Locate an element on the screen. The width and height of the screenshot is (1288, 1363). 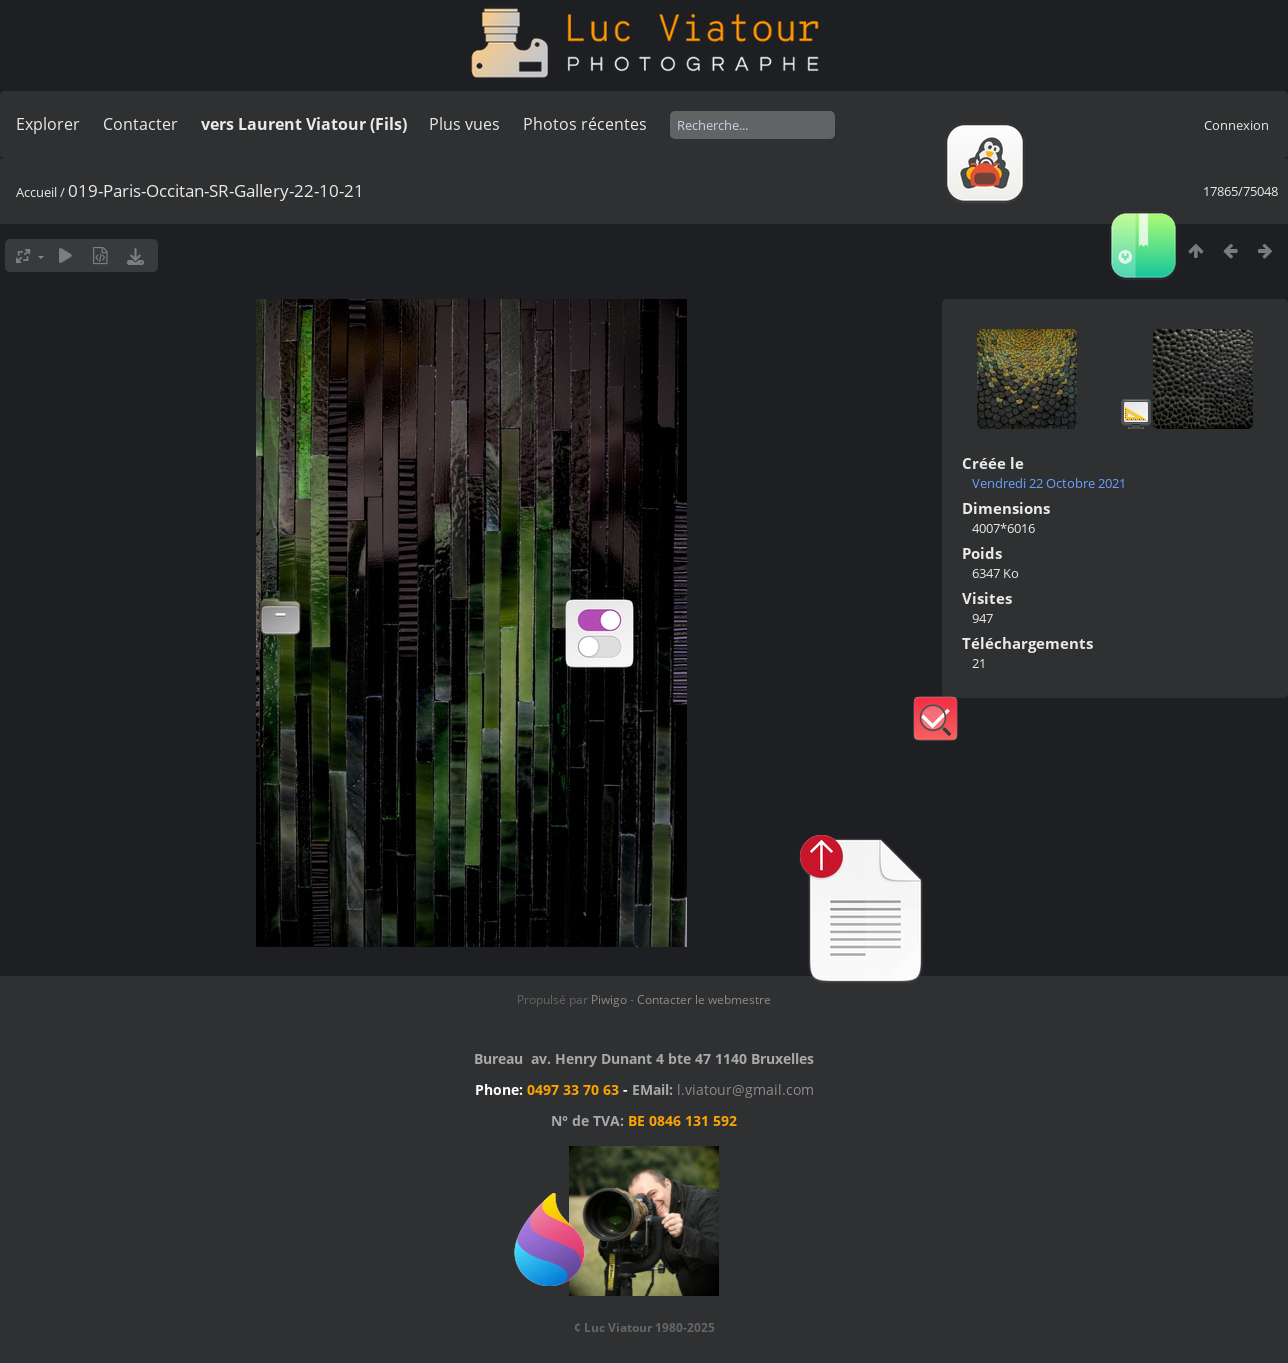
open dconf editor to browse and modify system configuration settings is located at coordinates (935, 718).